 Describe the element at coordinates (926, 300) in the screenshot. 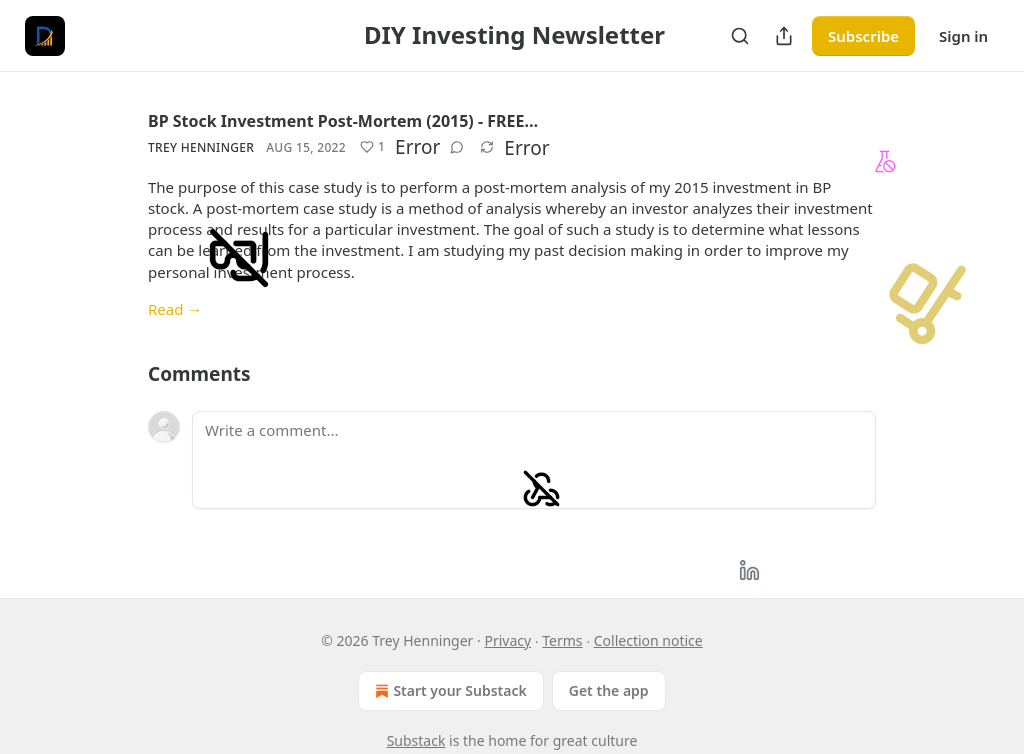

I see `view your shopping cart` at that location.